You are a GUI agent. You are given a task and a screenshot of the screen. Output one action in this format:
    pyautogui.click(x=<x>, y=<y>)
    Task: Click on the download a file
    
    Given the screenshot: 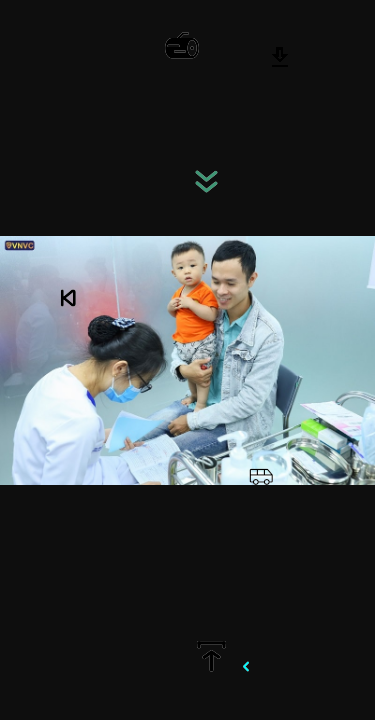 What is the action you would take?
    pyautogui.click(x=280, y=58)
    